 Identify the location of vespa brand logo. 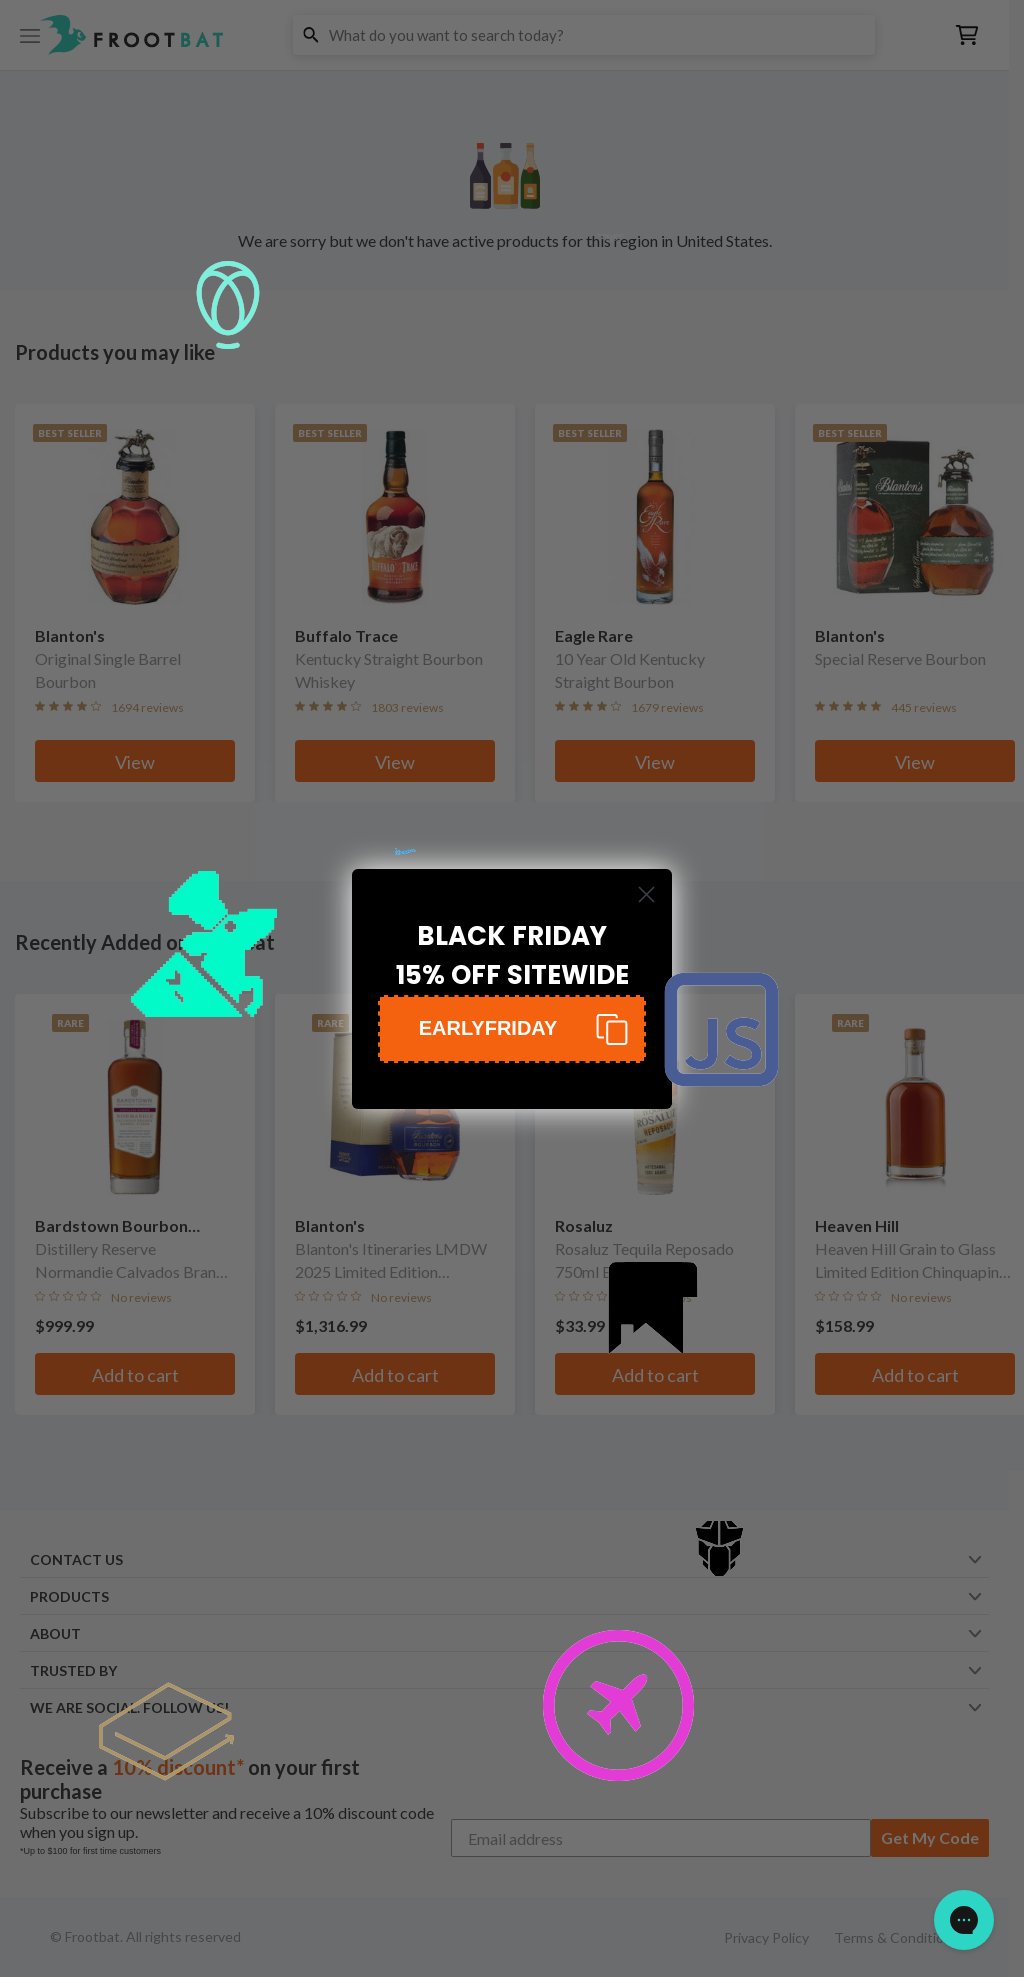
(405, 851).